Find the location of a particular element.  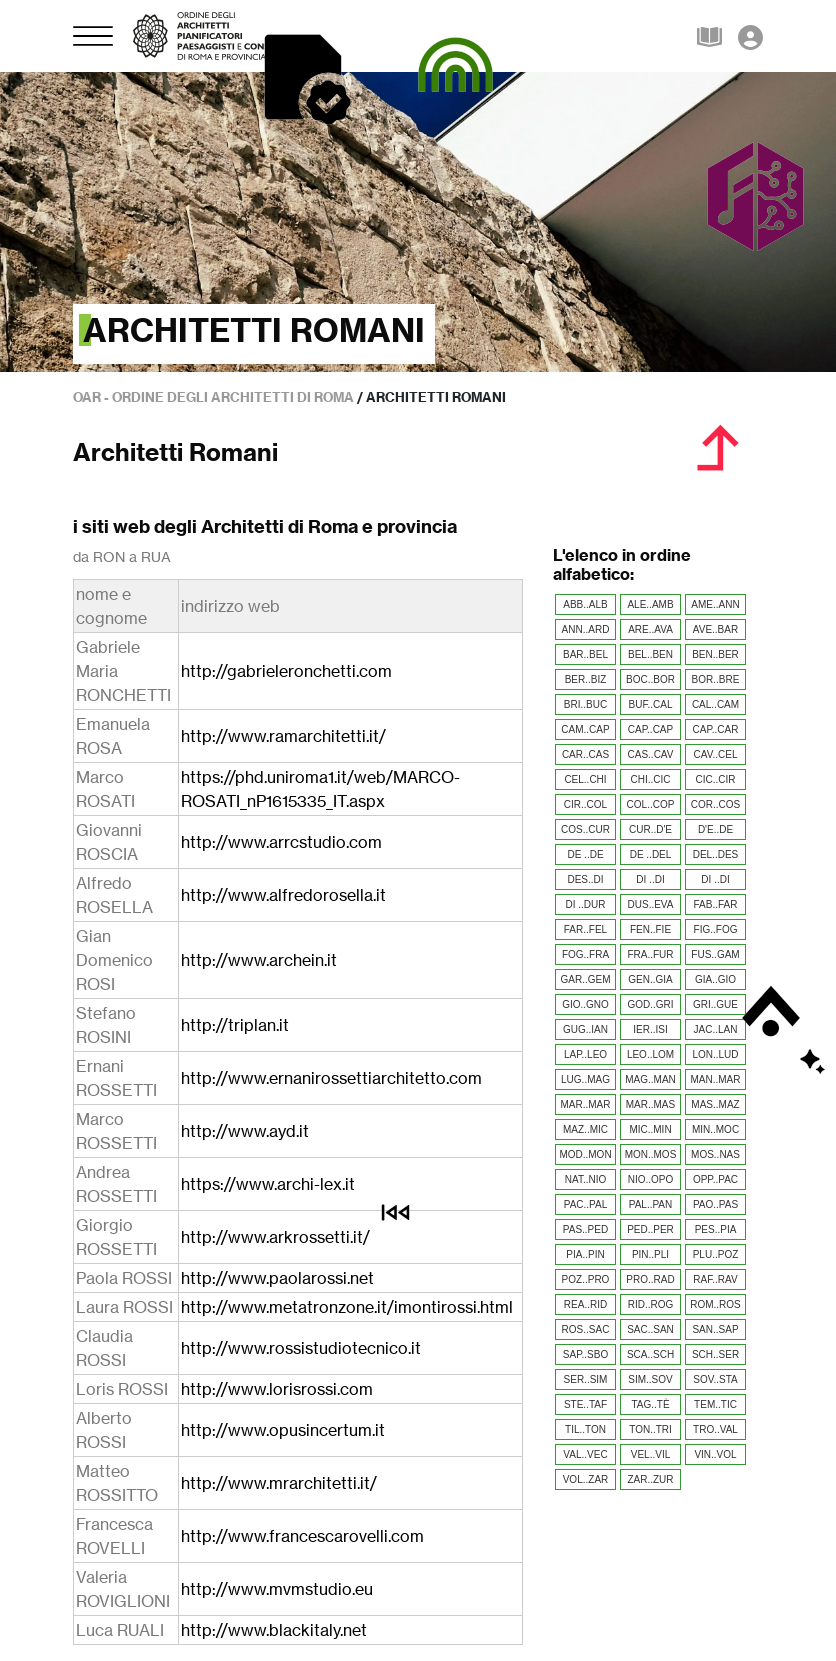

turn right then continue forward is located at coordinates (717, 450).